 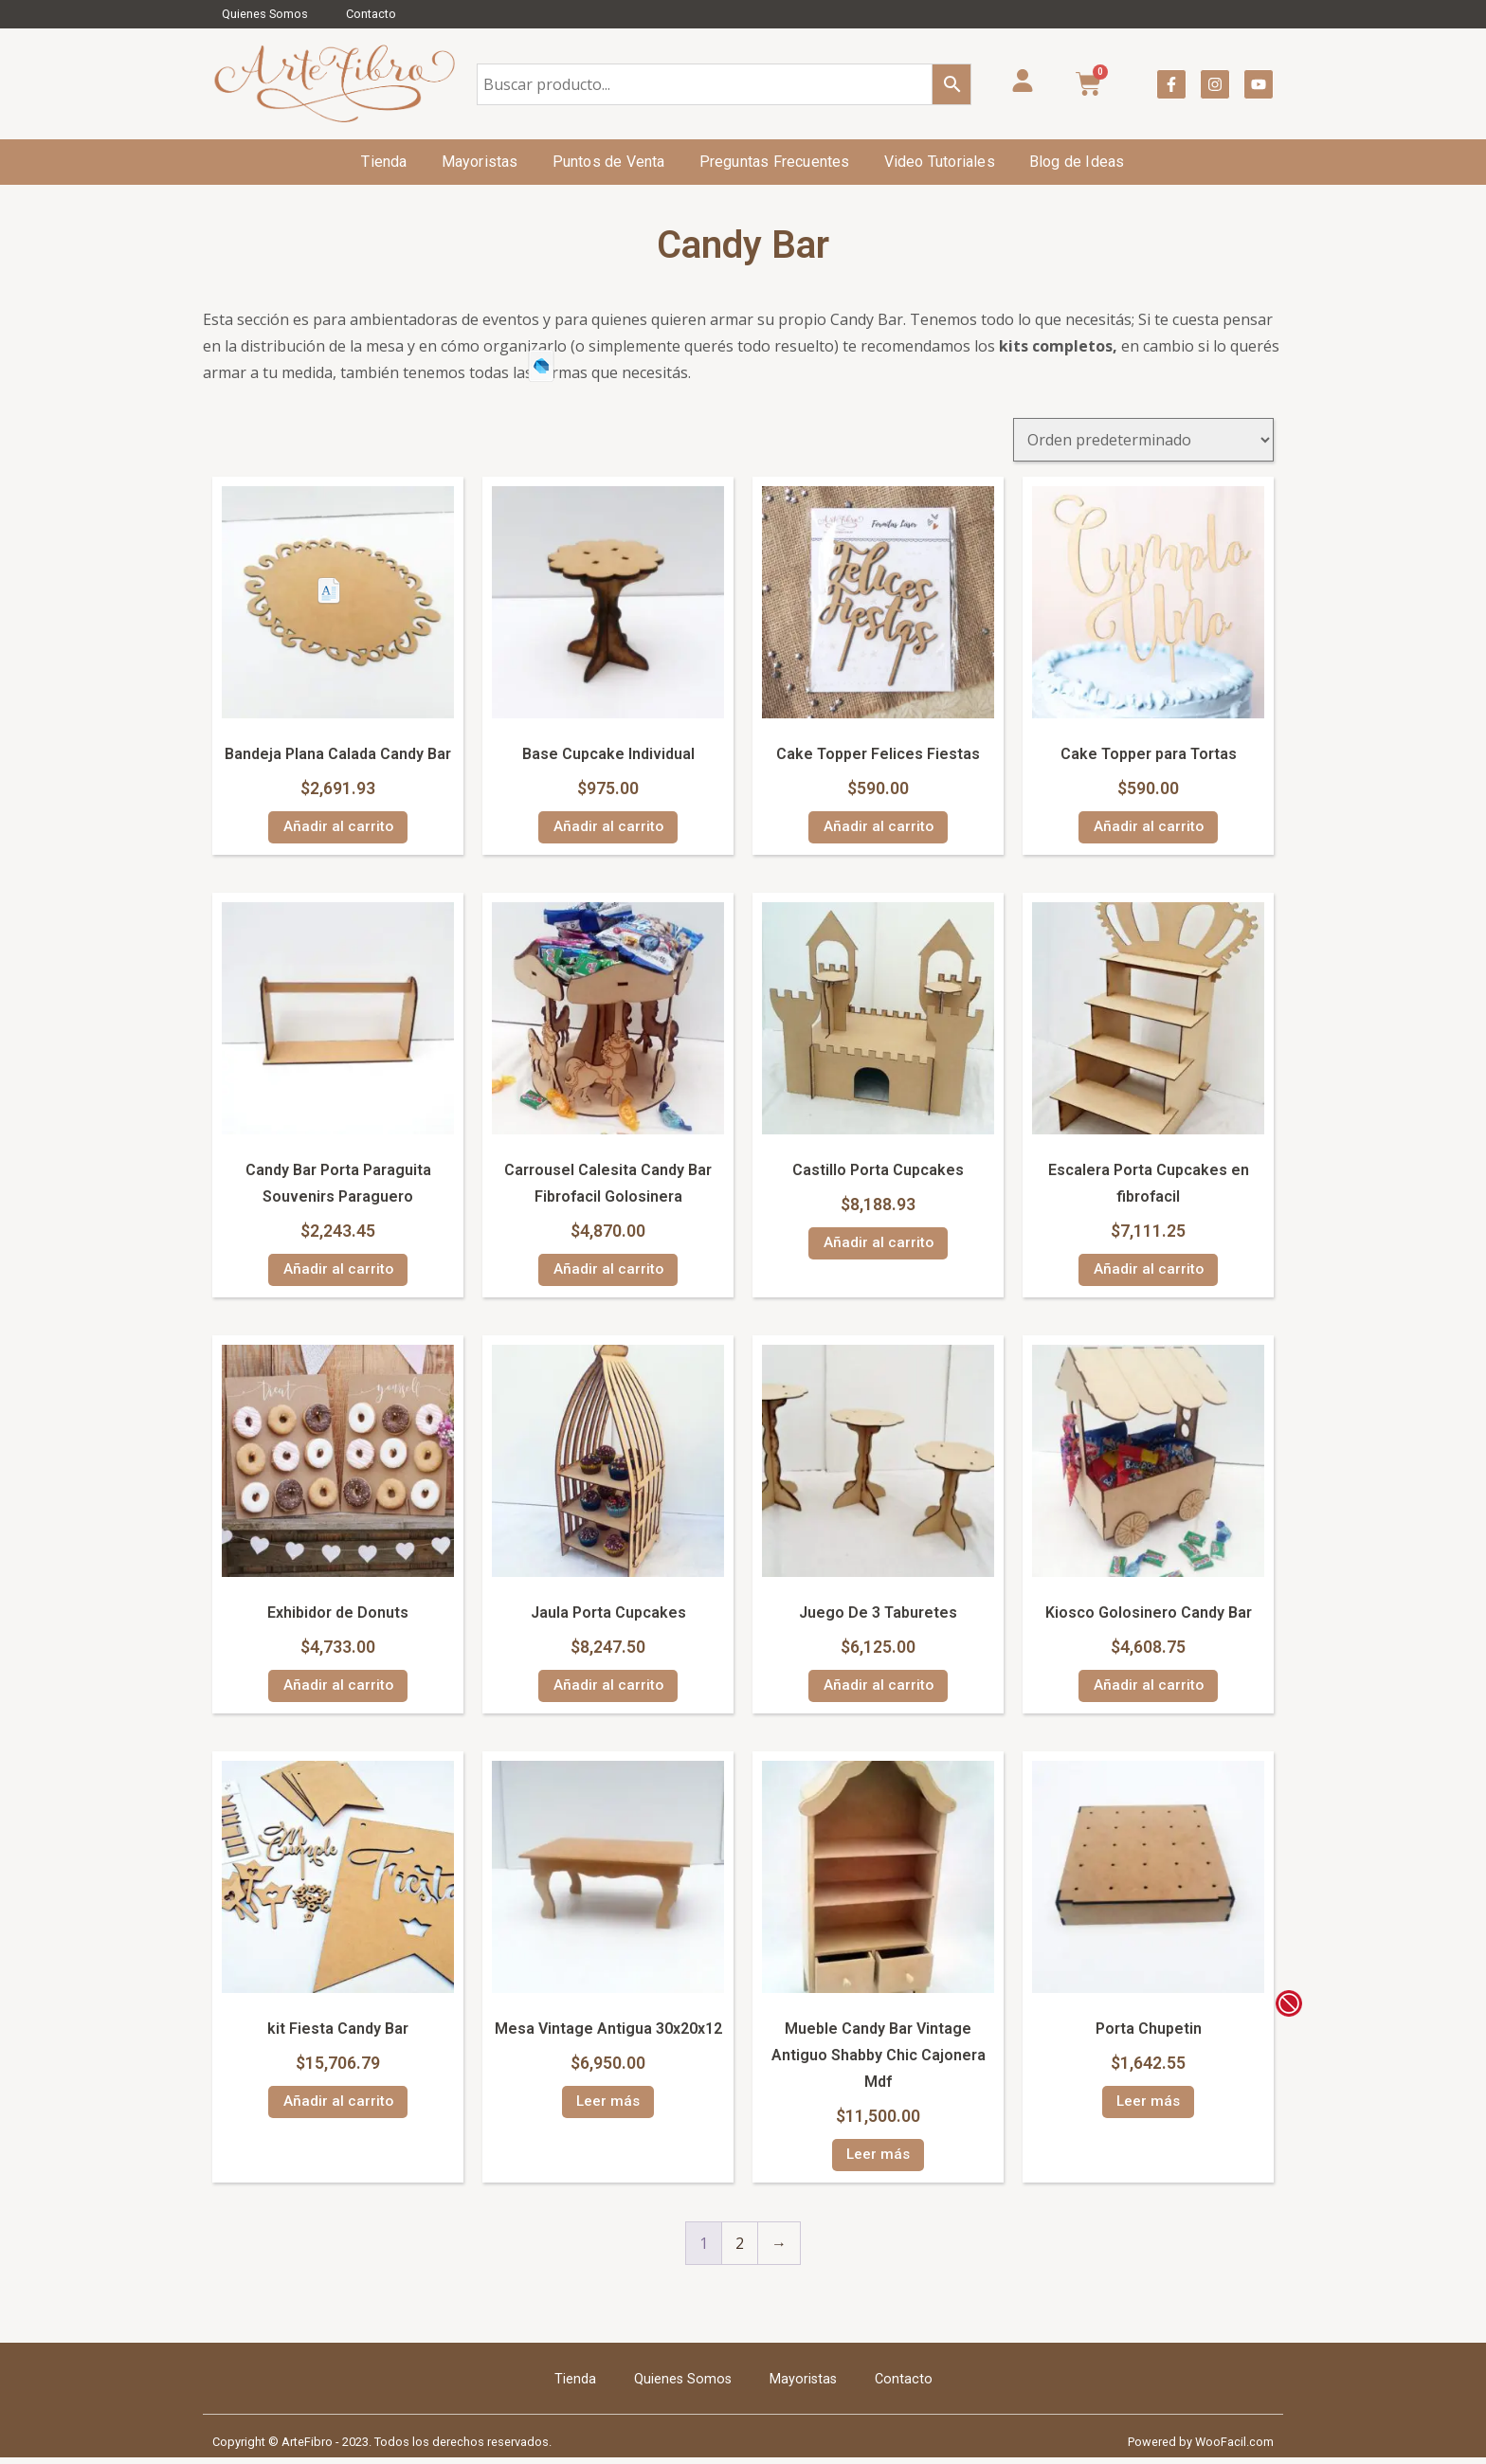 What do you see at coordinates (541, 366) in the screenshot?
I see `indicates a Dart programming language file` at bounding box center [541, 366].